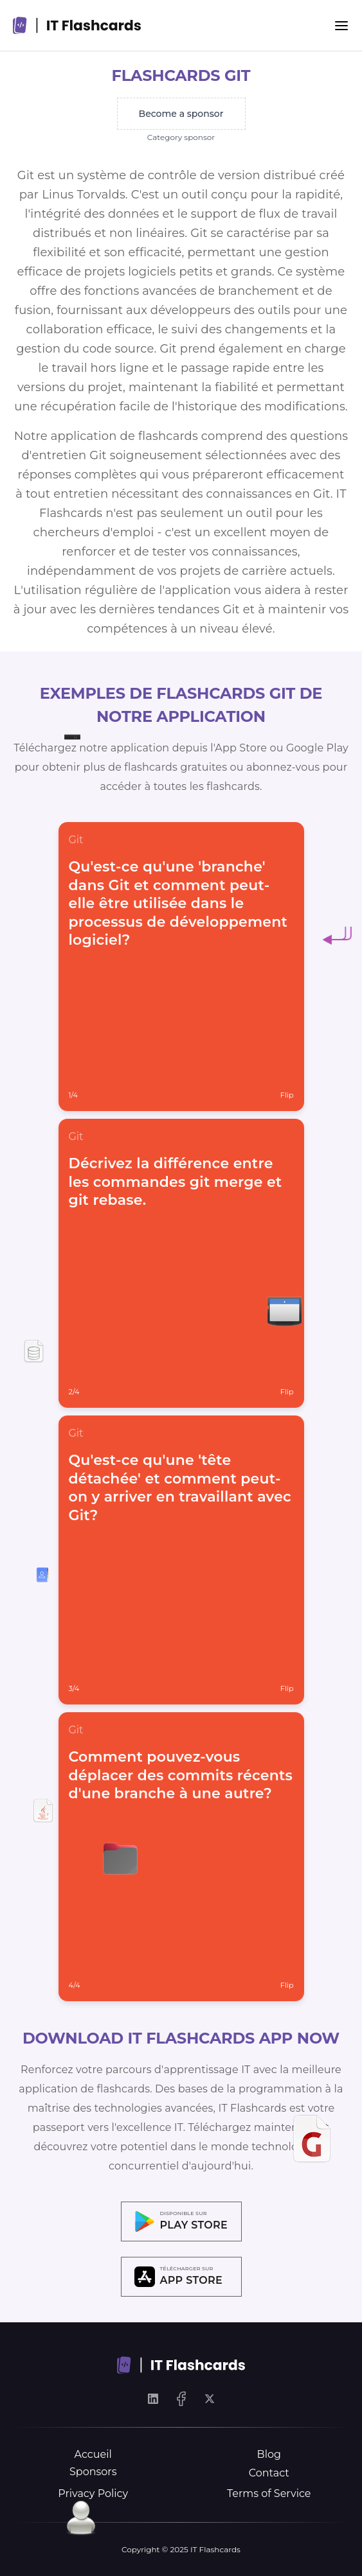 This screenshot has height=2576, width=362. What do you see at coordinates (120, 1859) in the screenshot?
I see `open a folder to view its contents` at bounding box center [120, 1859].